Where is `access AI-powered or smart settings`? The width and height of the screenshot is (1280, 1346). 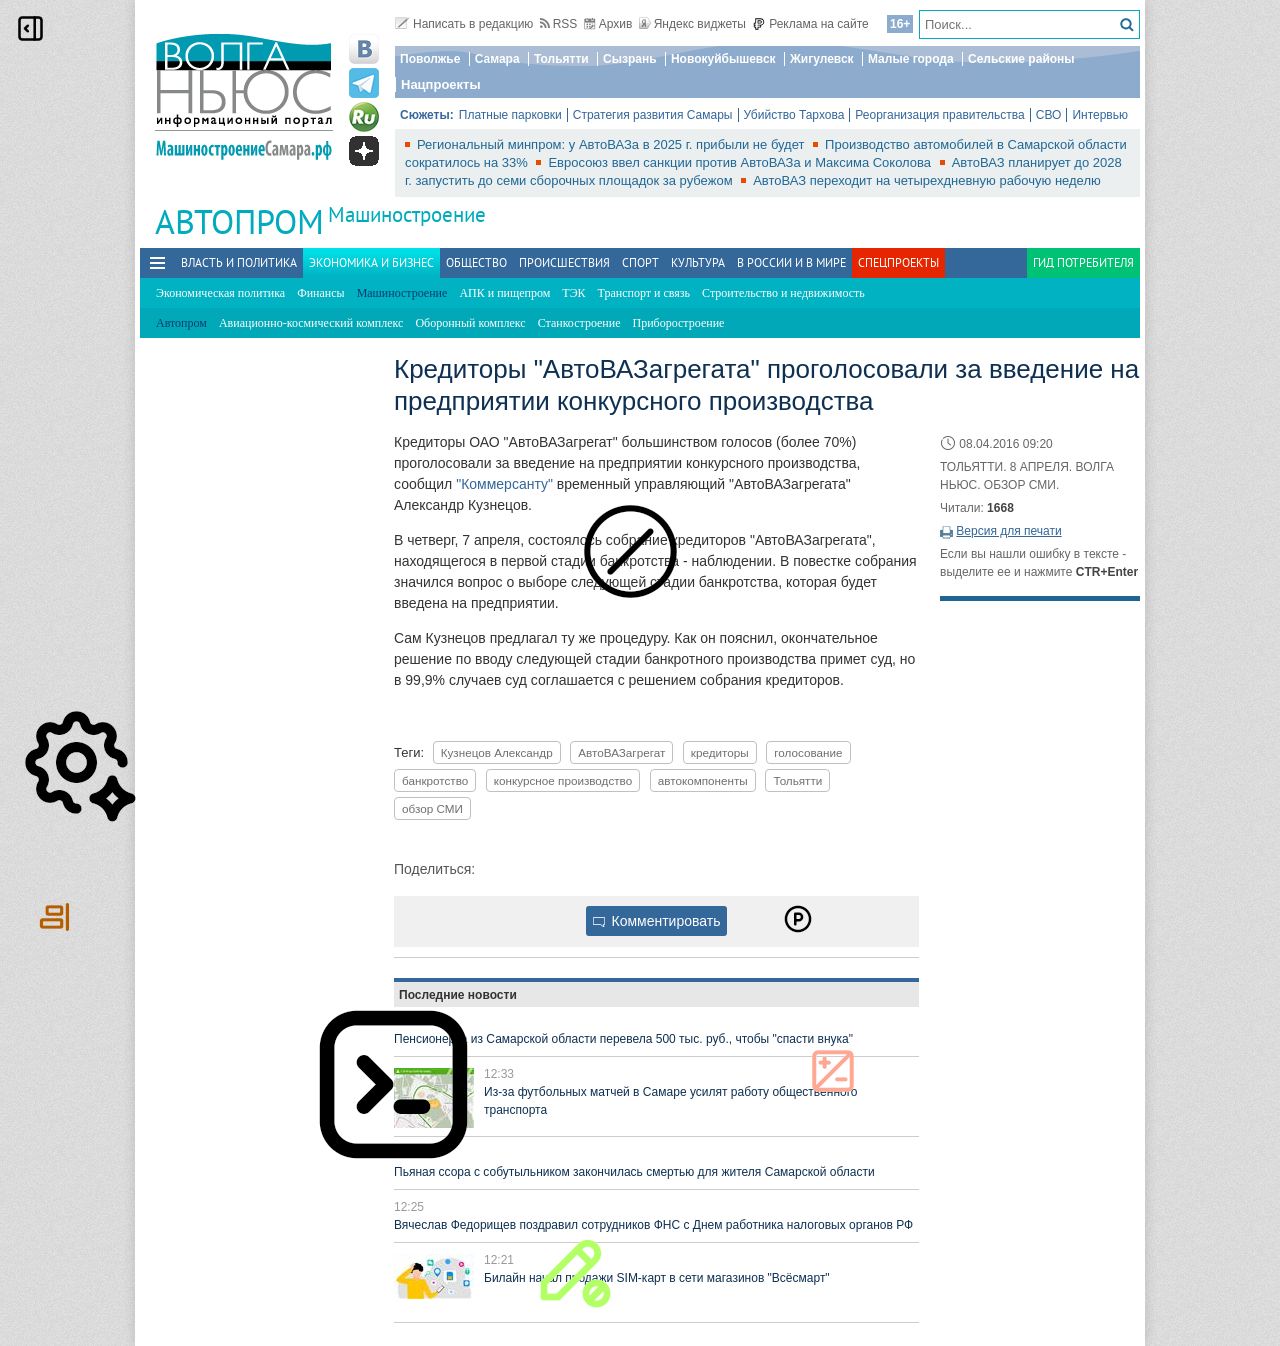
access AI-powered or smart settings is located at coordinates (76, 762).